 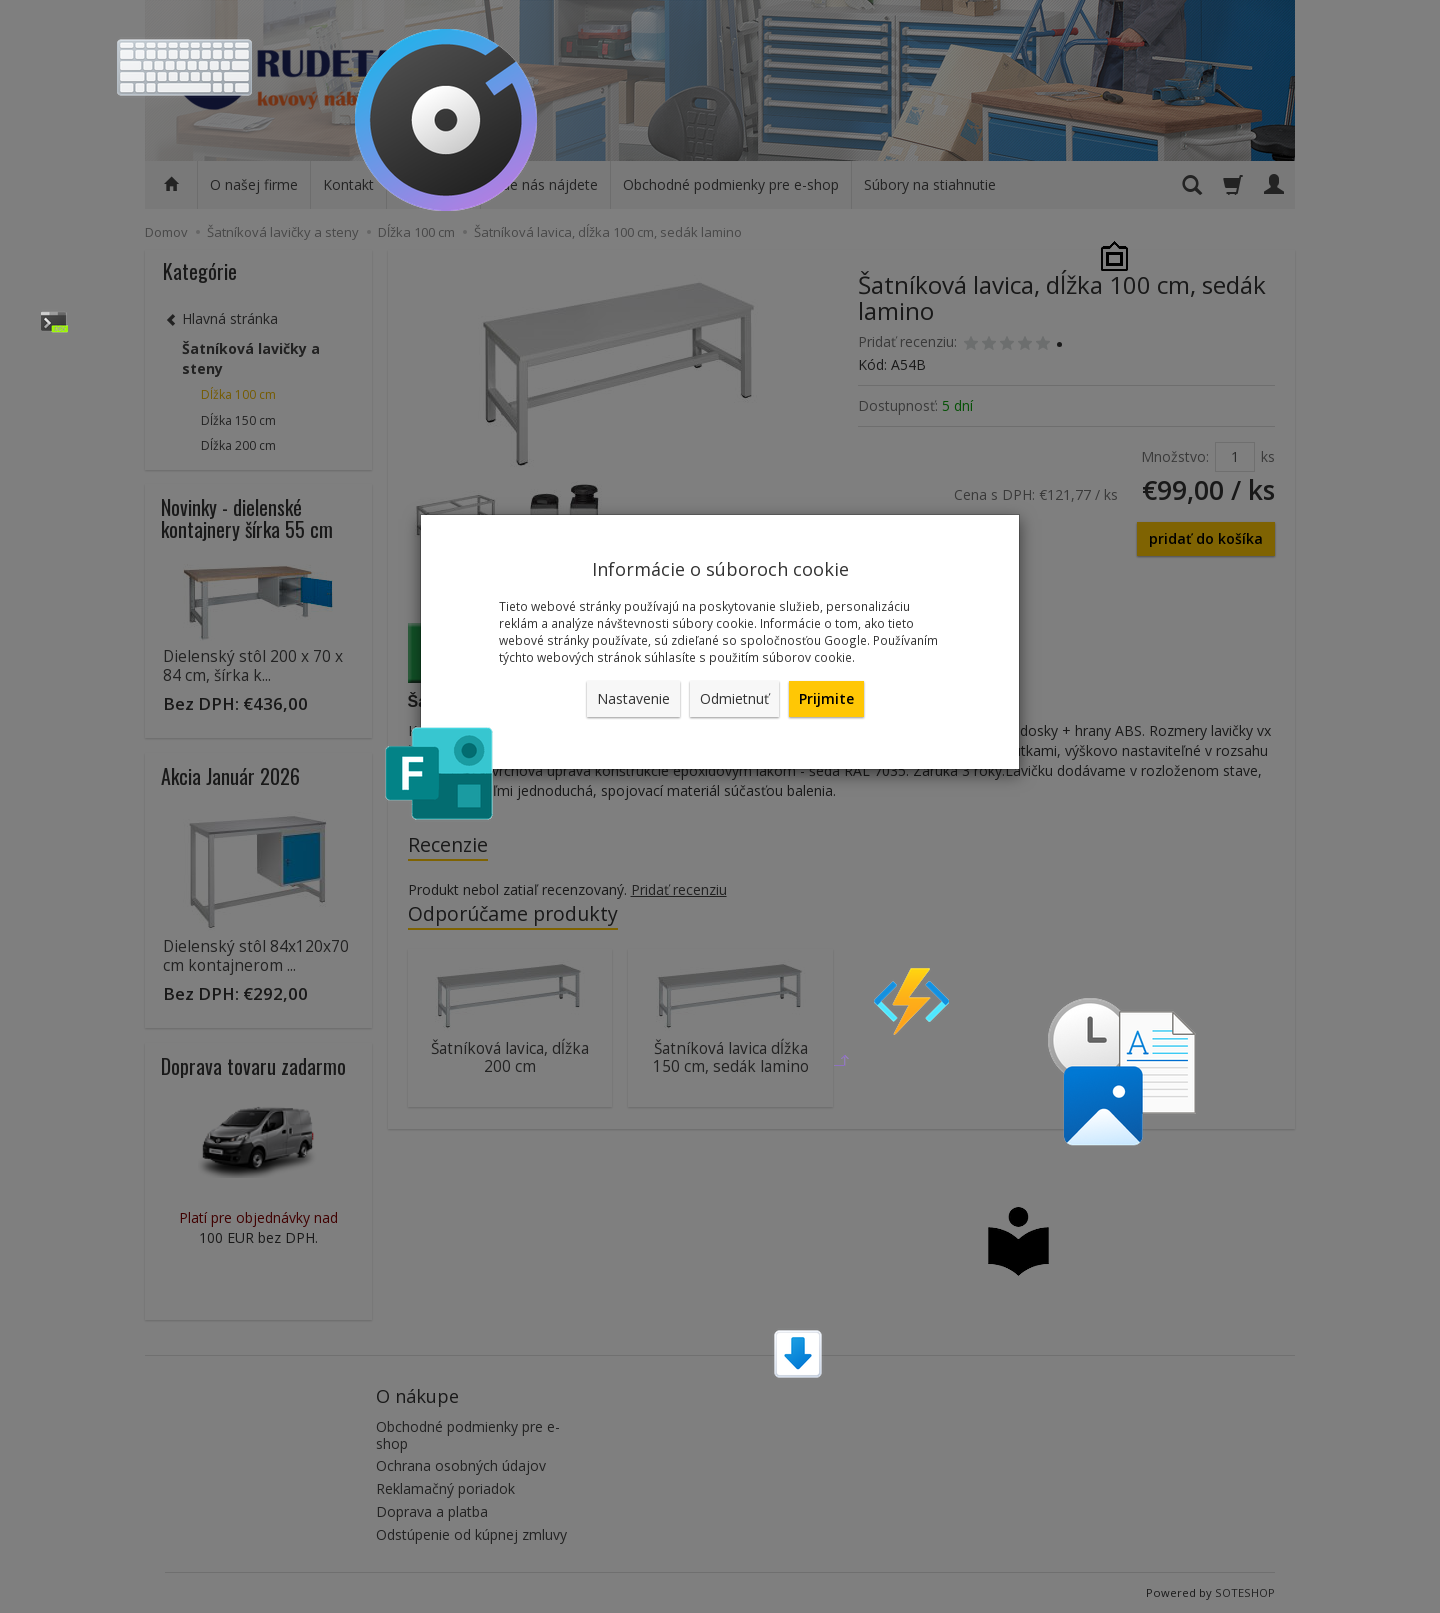 I want to click on open the developer terminal application, so click(x=54, y=321).